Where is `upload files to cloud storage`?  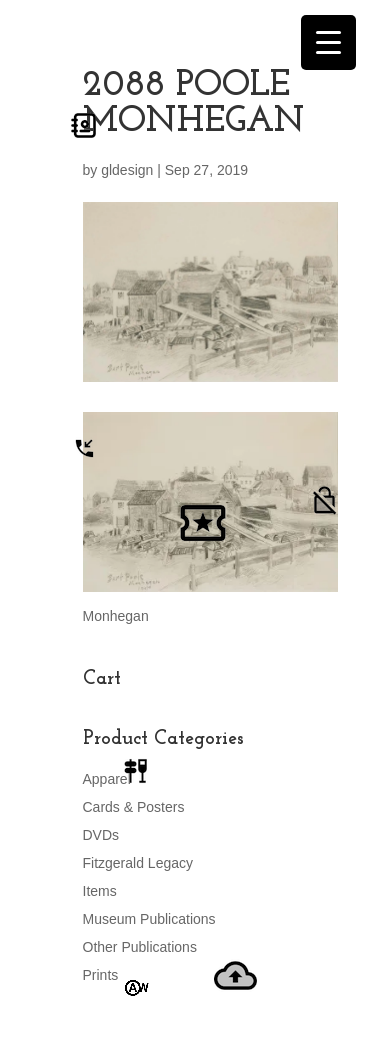
upload files to cloud storage is located at coordinates (235, 975).